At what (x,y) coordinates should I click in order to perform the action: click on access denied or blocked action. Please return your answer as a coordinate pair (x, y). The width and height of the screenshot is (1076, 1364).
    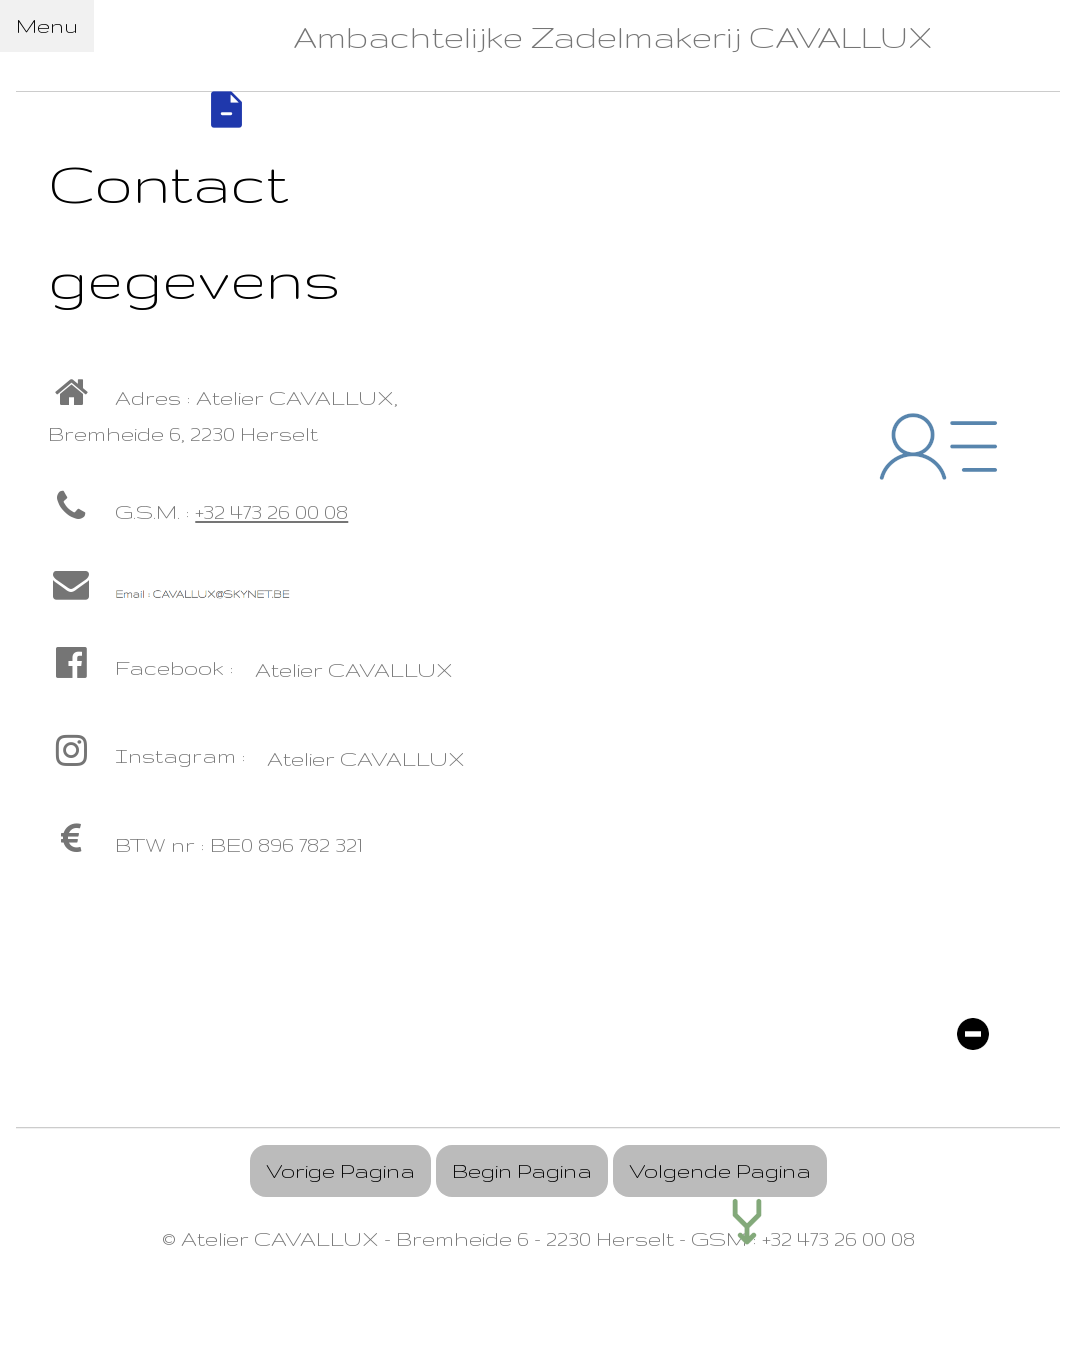
    Looking at the image, I should click on (973, 1034).